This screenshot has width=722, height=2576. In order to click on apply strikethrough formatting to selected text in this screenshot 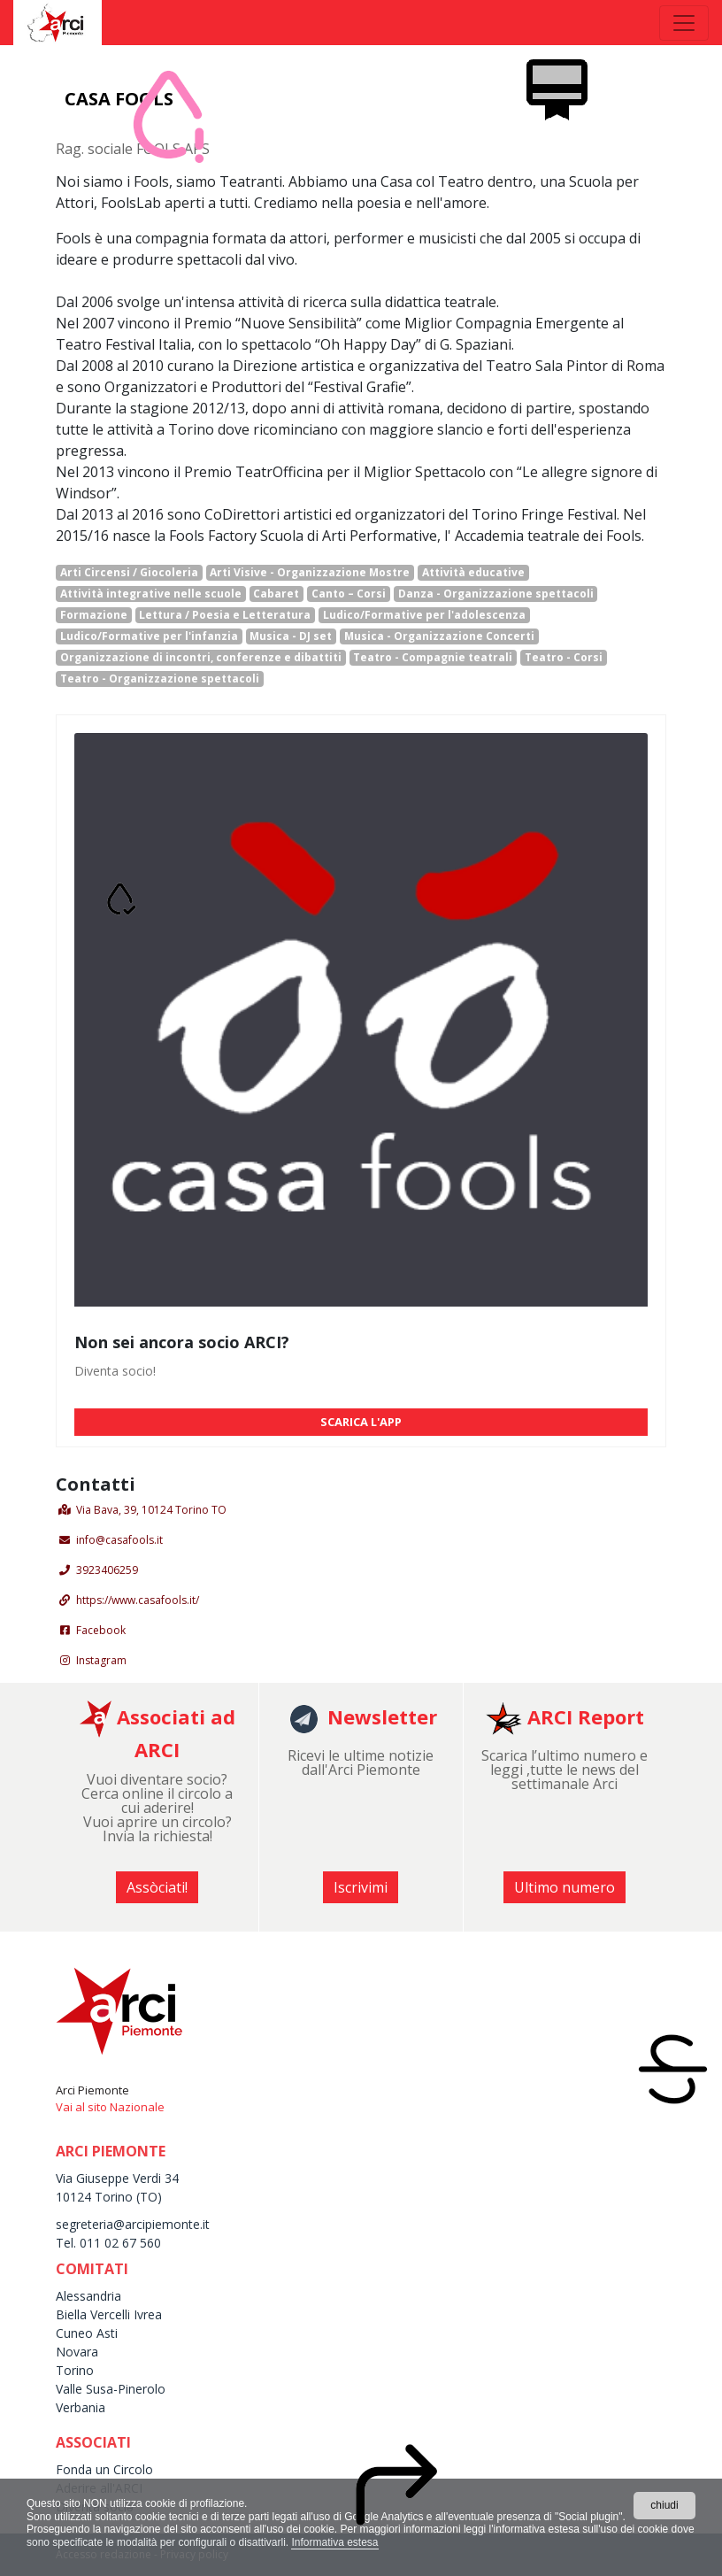, I will do `click(672, 2069)`.